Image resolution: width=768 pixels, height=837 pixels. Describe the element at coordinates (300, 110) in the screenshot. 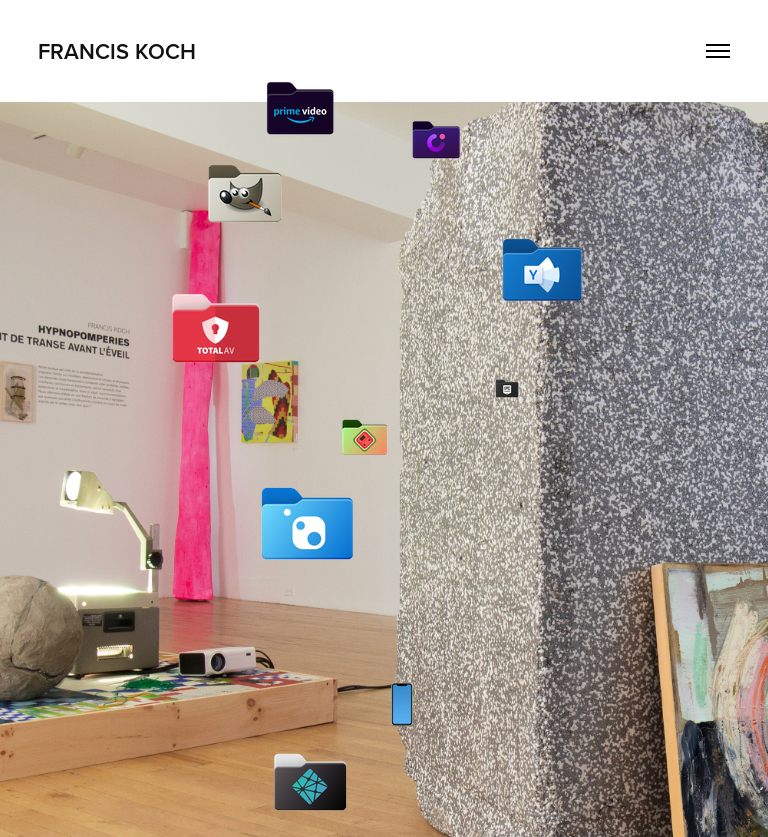

I see `folder containing prime video downloads or media` at that location.